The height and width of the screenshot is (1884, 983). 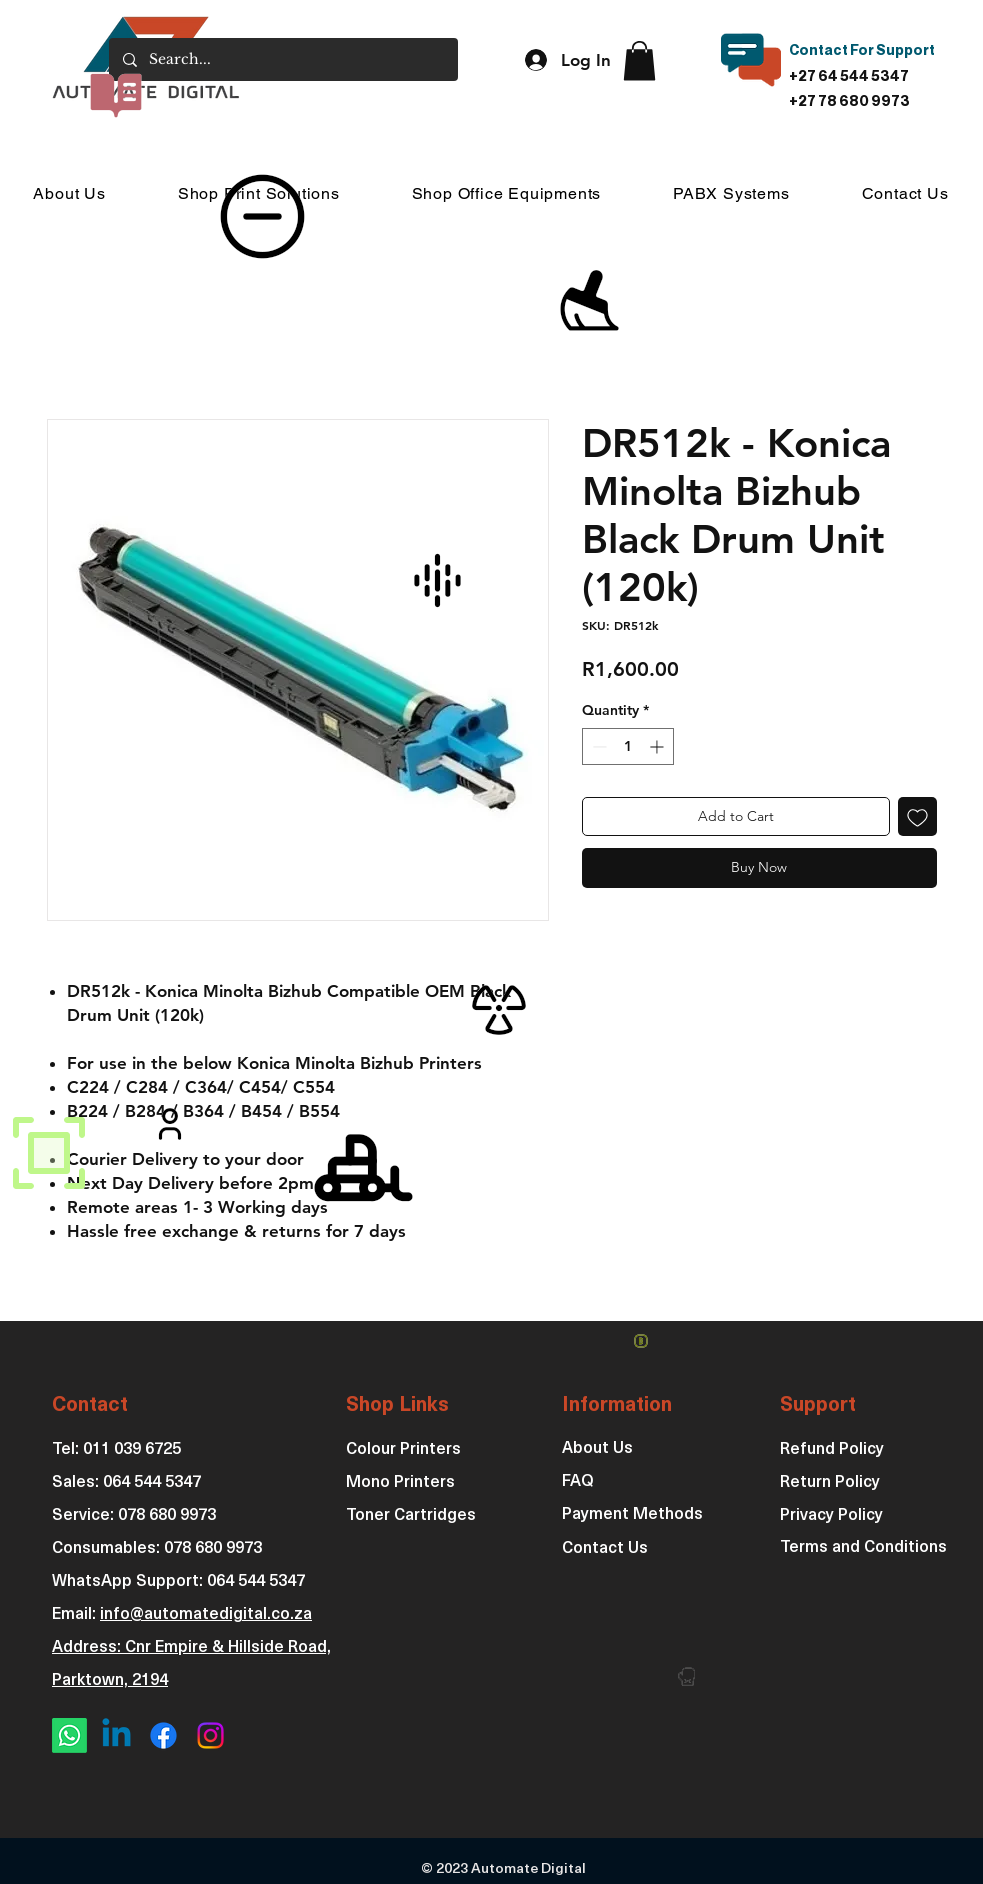 What do you see at coordinates (363, 1165) in the screenshot?
I see `construction or earthwork services` at bounding box center [363, 1165].